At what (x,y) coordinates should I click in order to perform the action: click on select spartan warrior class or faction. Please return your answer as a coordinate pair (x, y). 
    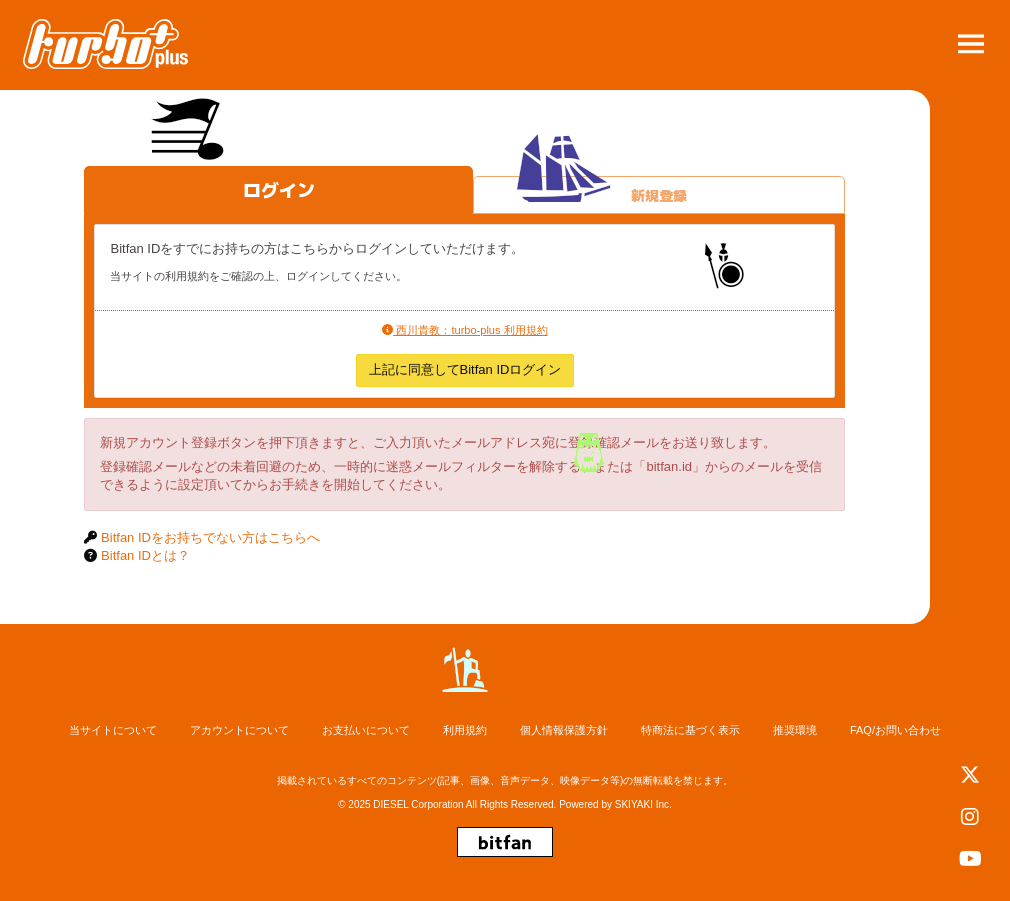
    Looking at the image, I should click on (722, 265).